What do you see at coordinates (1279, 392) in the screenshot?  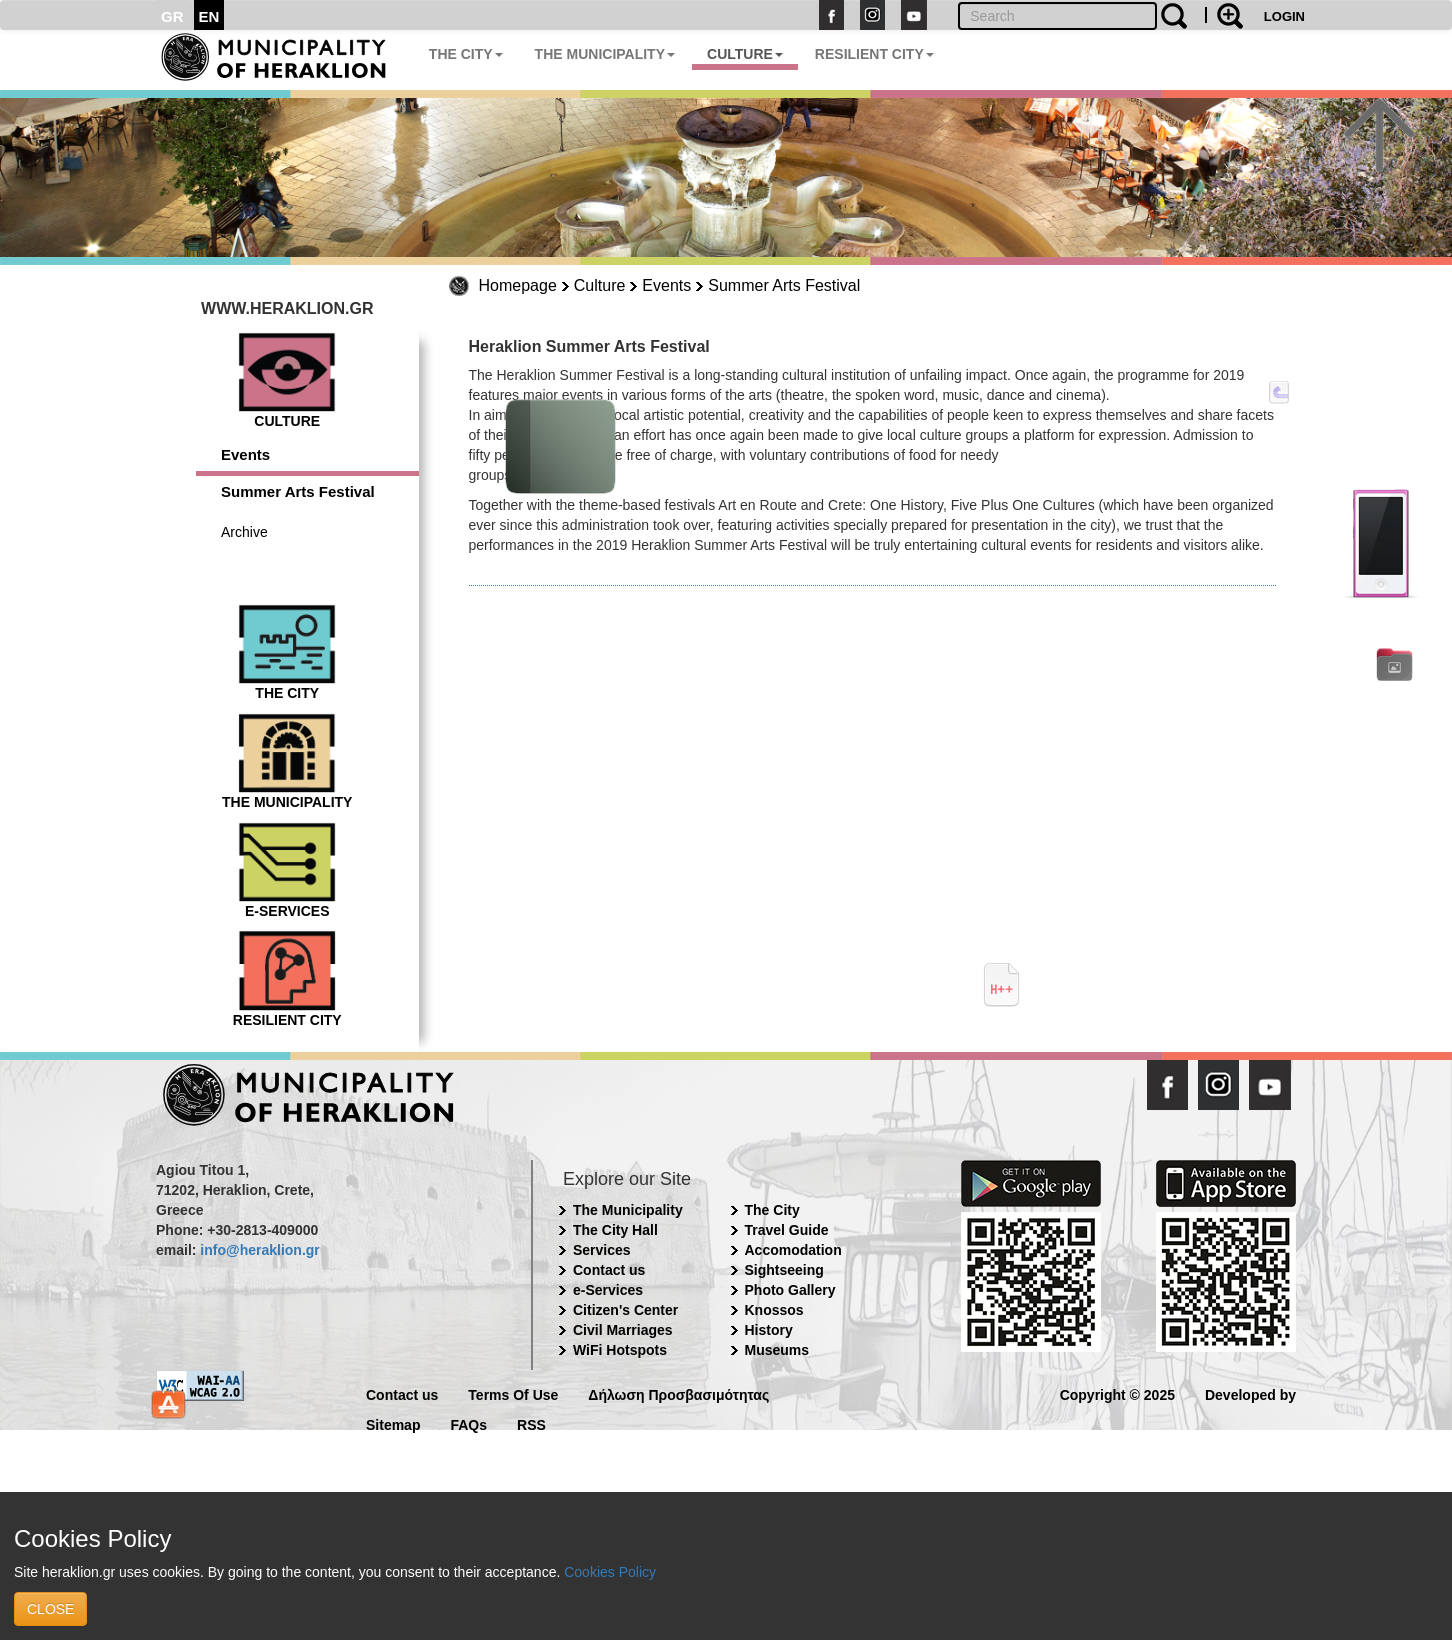 I see `a bittorrent torrent file` at bounding box center [1279, 392].